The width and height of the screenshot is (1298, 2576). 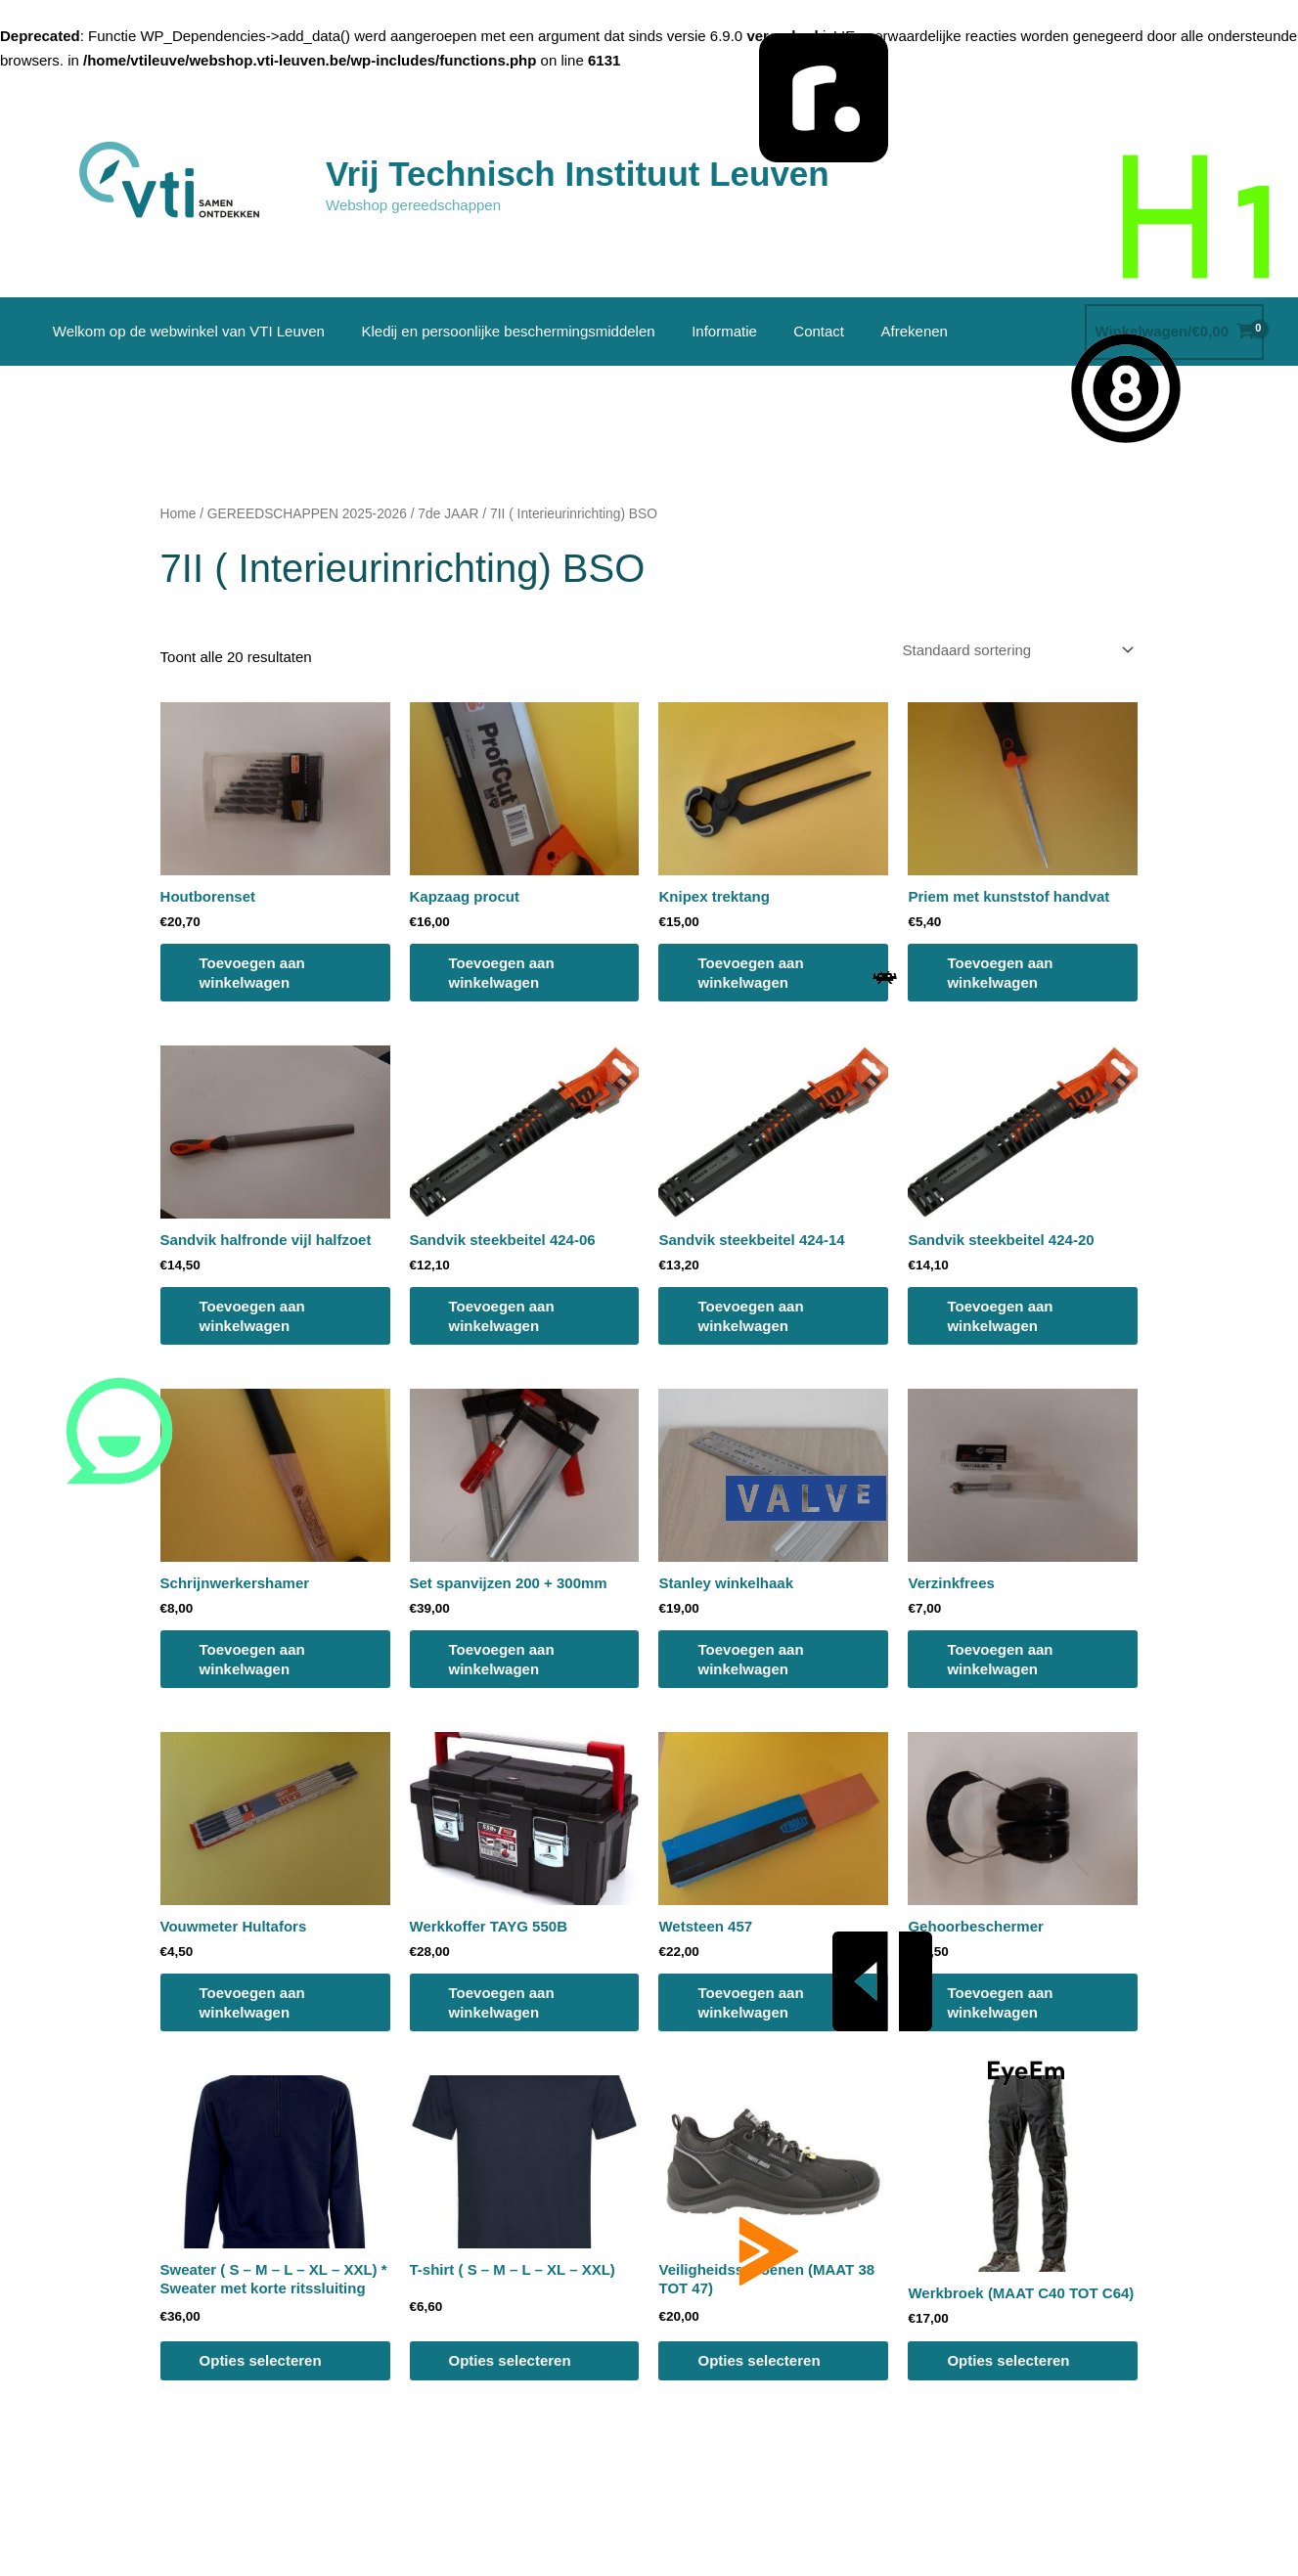 What do you see at coordinates (769, 2251) in the screenshot?
I see `open the LibreTube app` at bounding box center [769, 2251].